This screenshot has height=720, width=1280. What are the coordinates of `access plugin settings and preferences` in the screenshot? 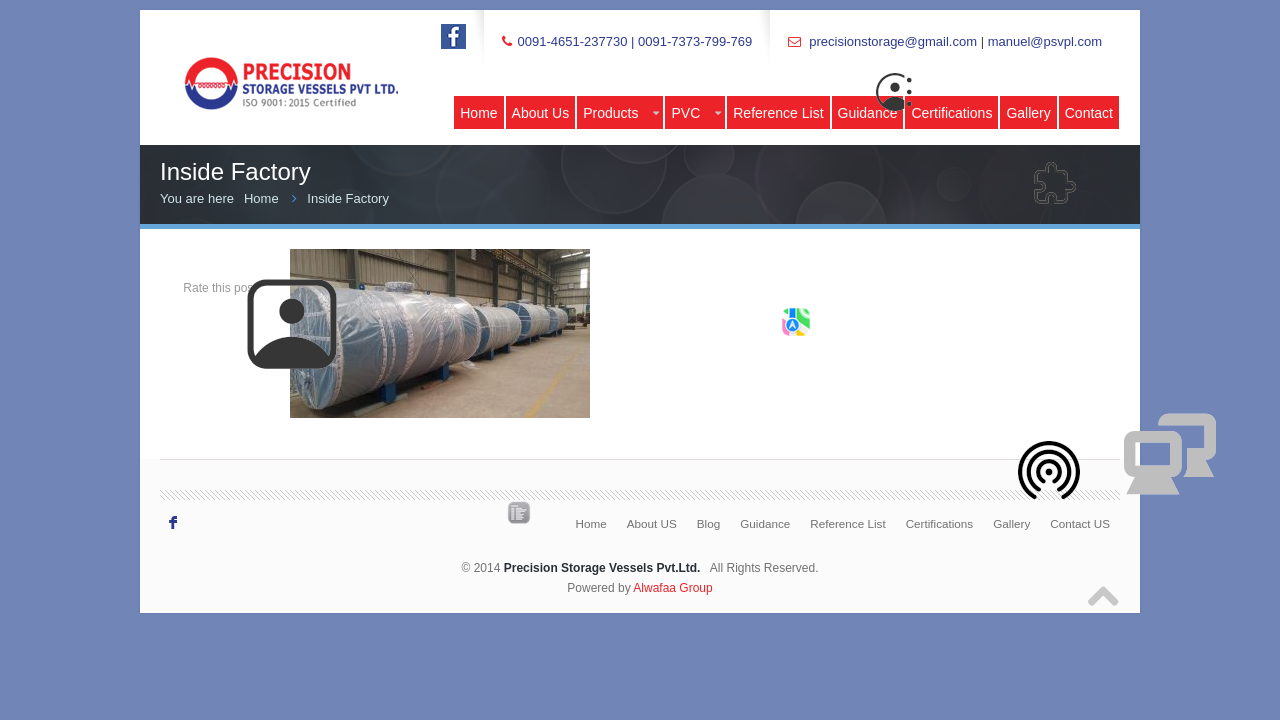 It's located at (1054, 184).